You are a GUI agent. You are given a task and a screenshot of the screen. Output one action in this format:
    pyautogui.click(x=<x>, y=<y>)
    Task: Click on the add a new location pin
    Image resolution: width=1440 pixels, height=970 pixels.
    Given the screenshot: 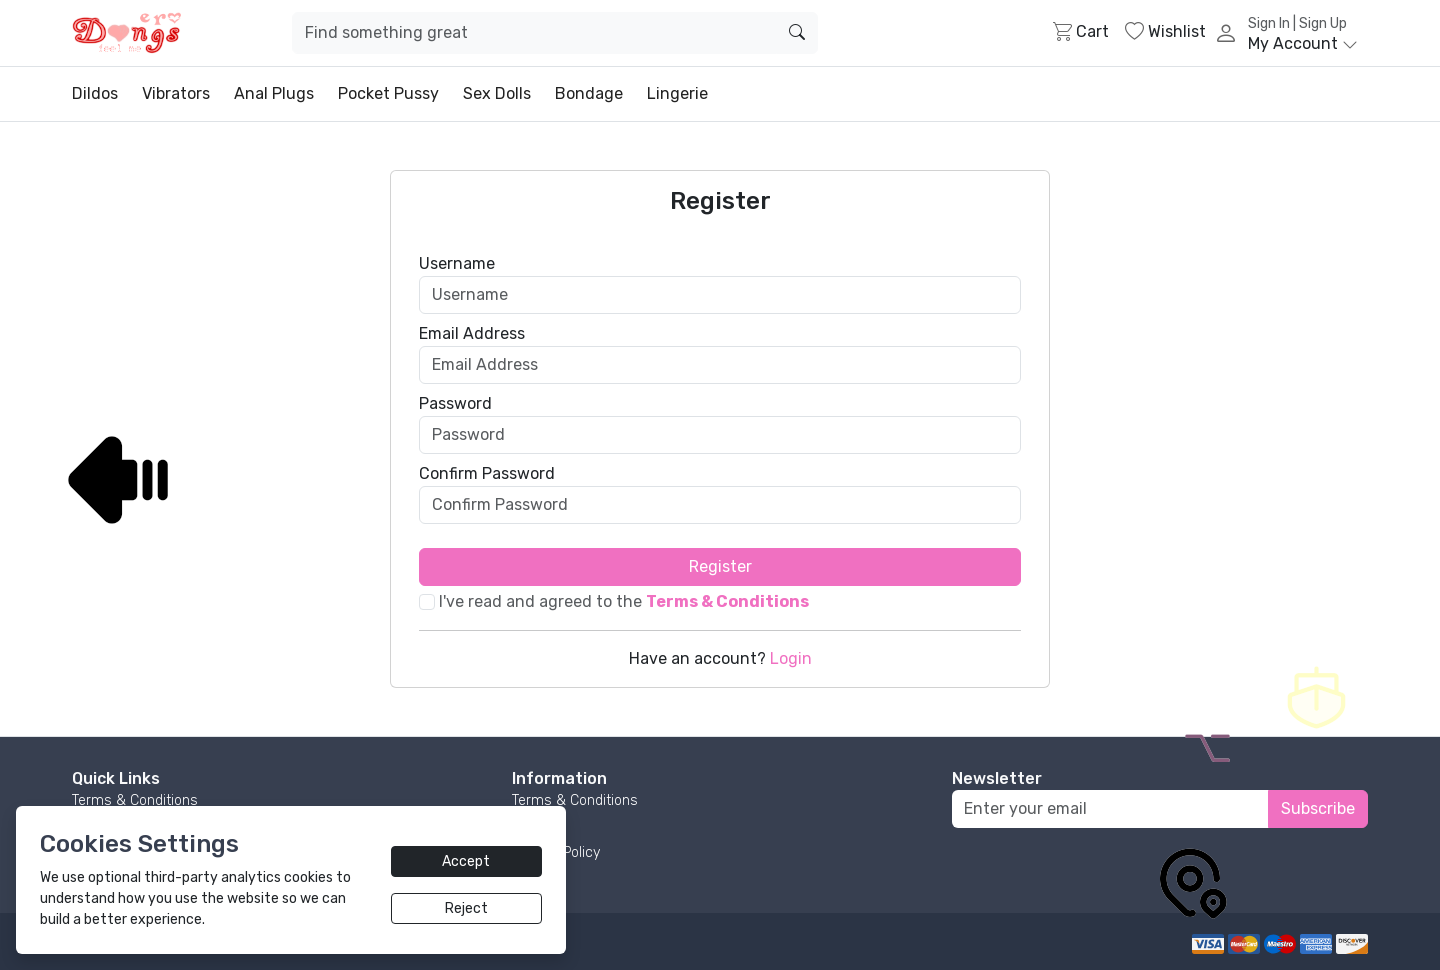 What is the action you would take?
    pyautogui.click(x=1190, y=882)
    